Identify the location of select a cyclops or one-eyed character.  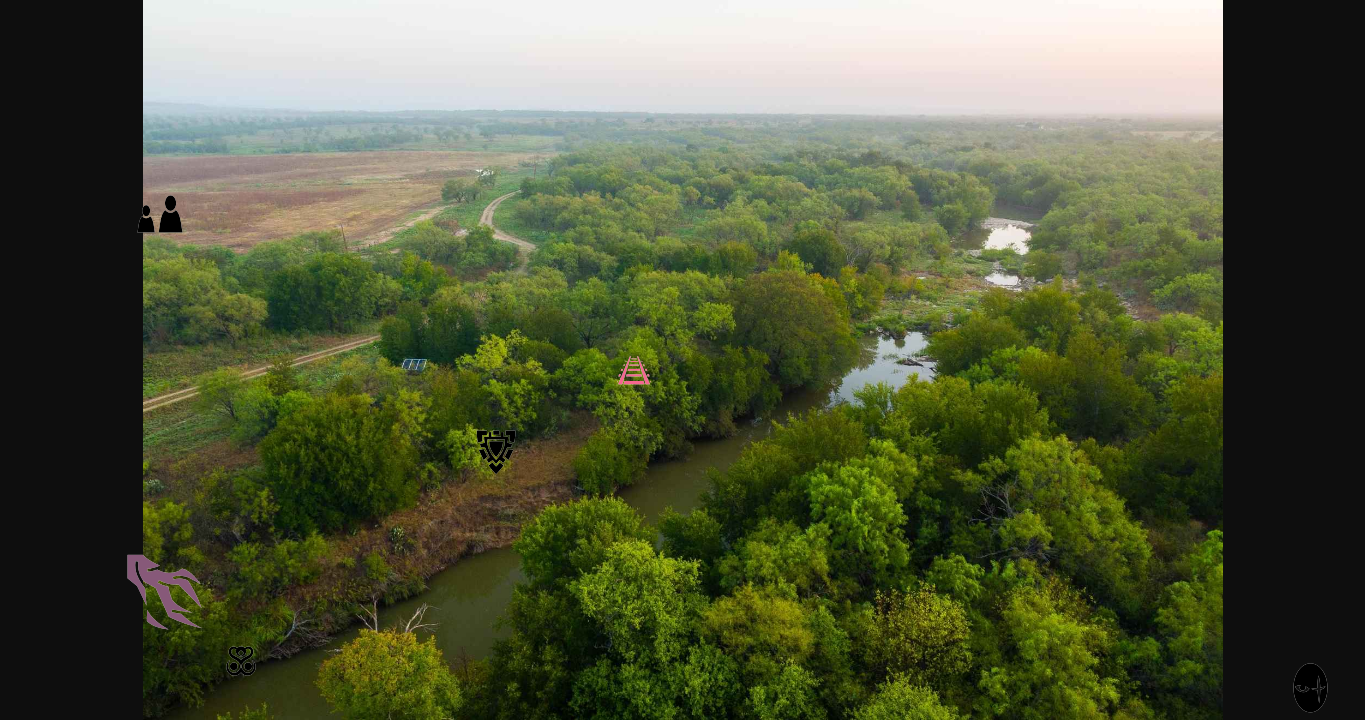
(1310, 687).